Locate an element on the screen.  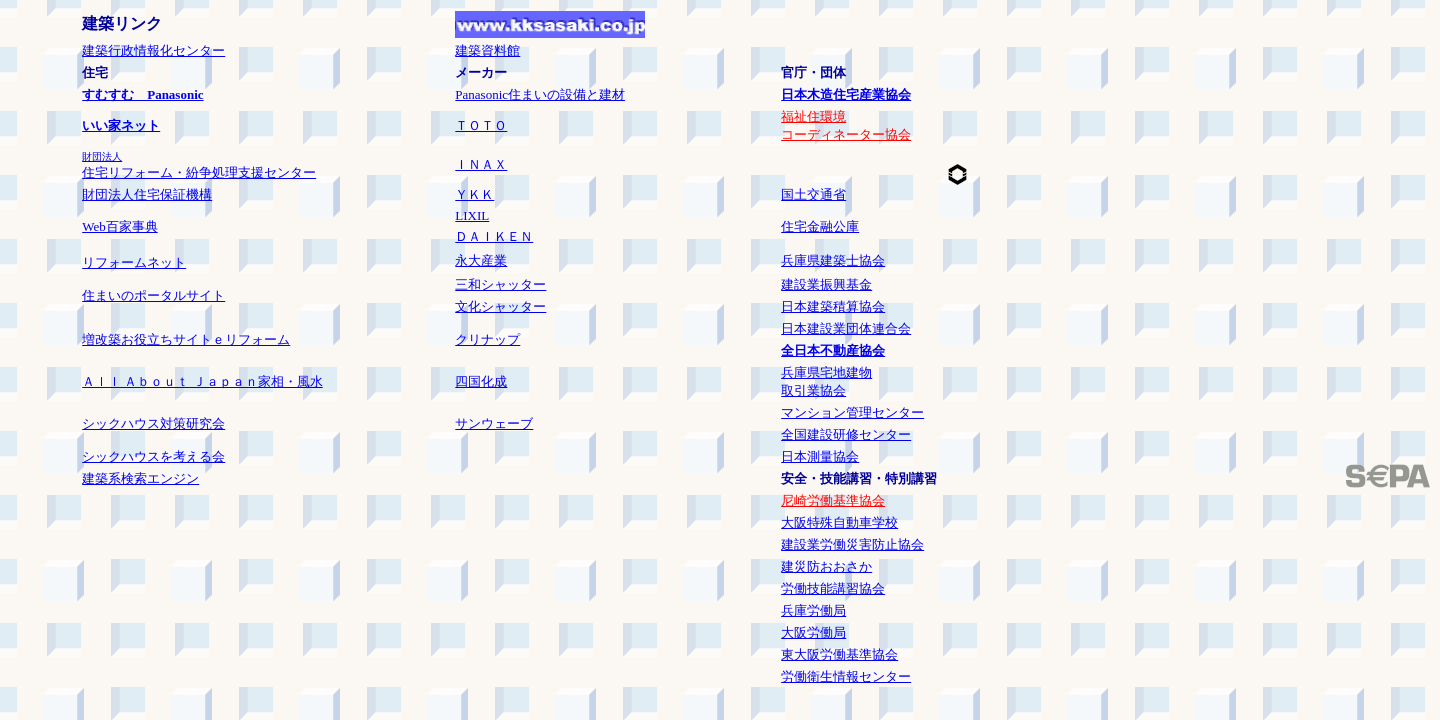
navigate to fugacloud services is located at coordinates (957, 174).